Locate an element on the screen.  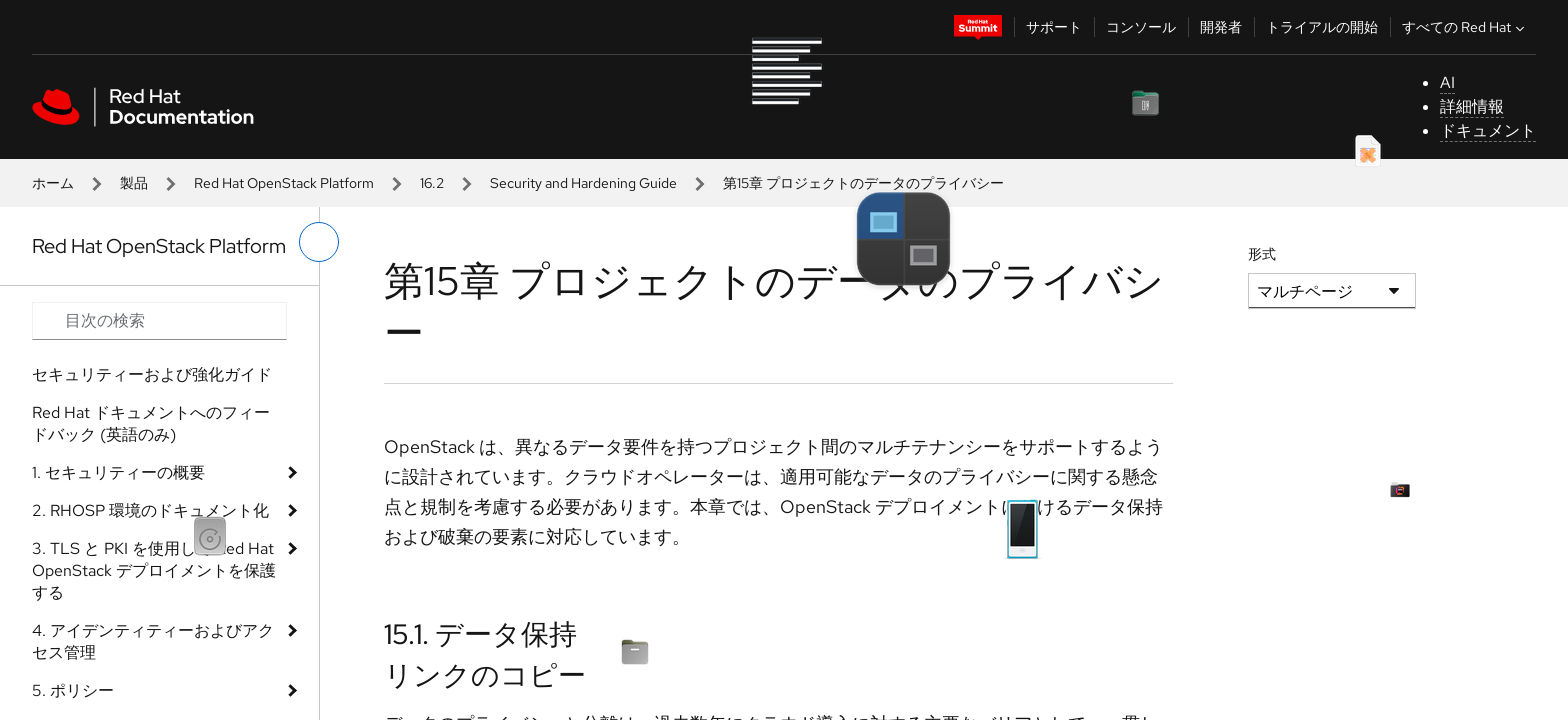
align text to the left margin is located at coordinates (787, 71).